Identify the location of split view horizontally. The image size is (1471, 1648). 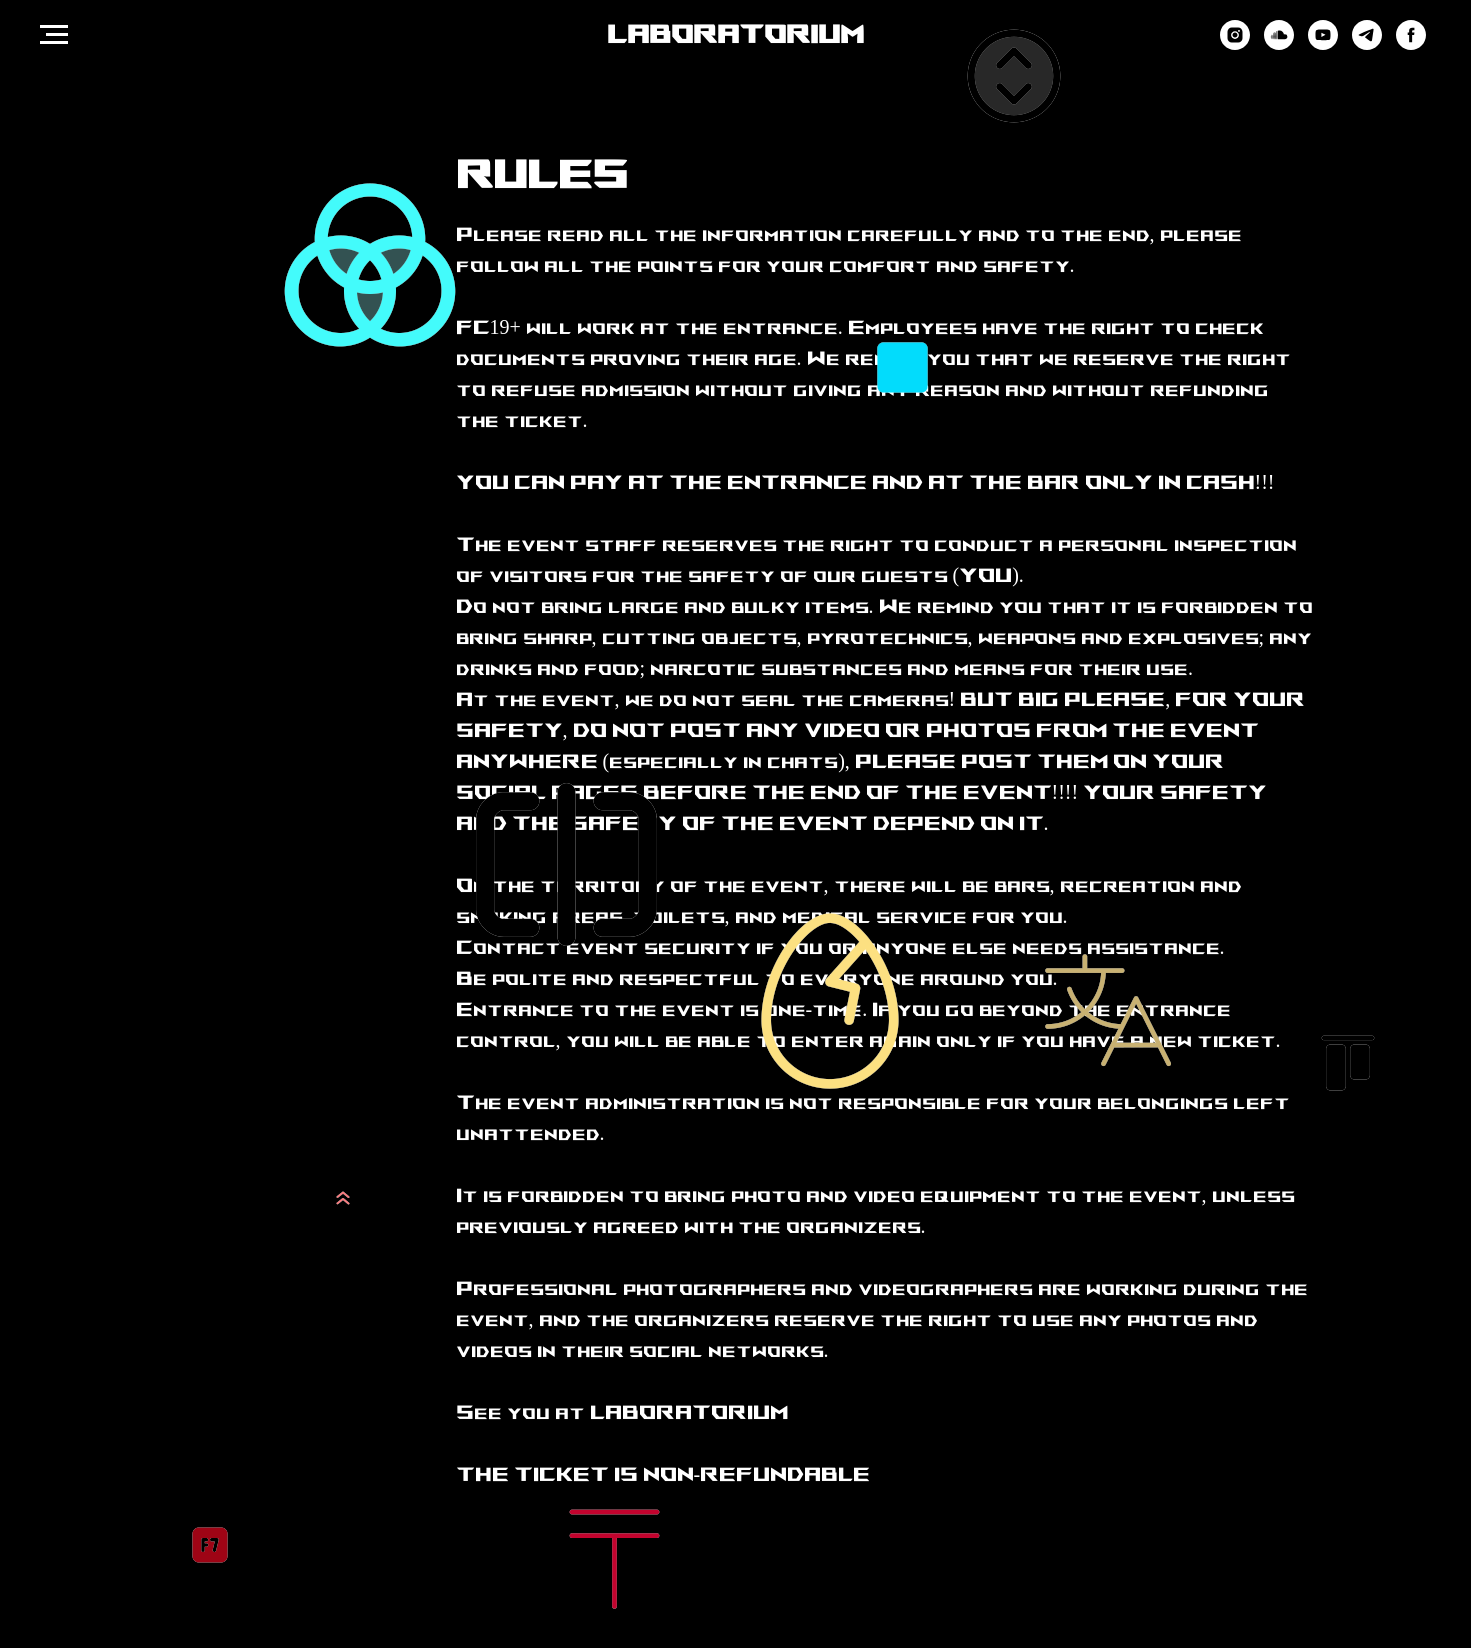
(566, 864).